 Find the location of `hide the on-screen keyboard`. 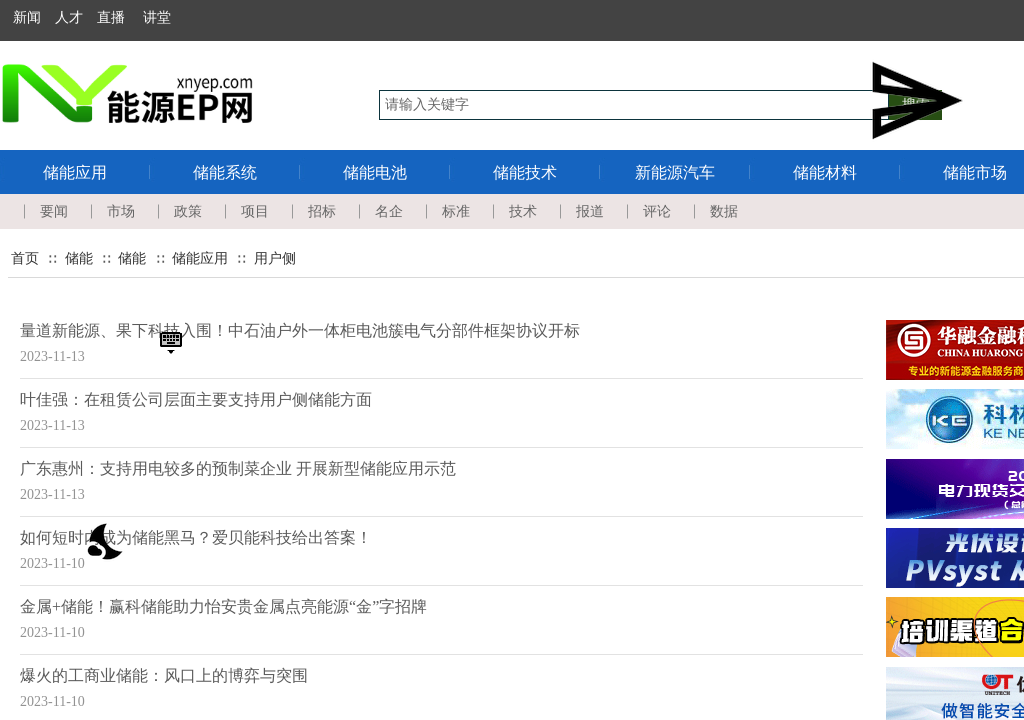

hide the on-screen keyboard is located at coordinates (171, 342).